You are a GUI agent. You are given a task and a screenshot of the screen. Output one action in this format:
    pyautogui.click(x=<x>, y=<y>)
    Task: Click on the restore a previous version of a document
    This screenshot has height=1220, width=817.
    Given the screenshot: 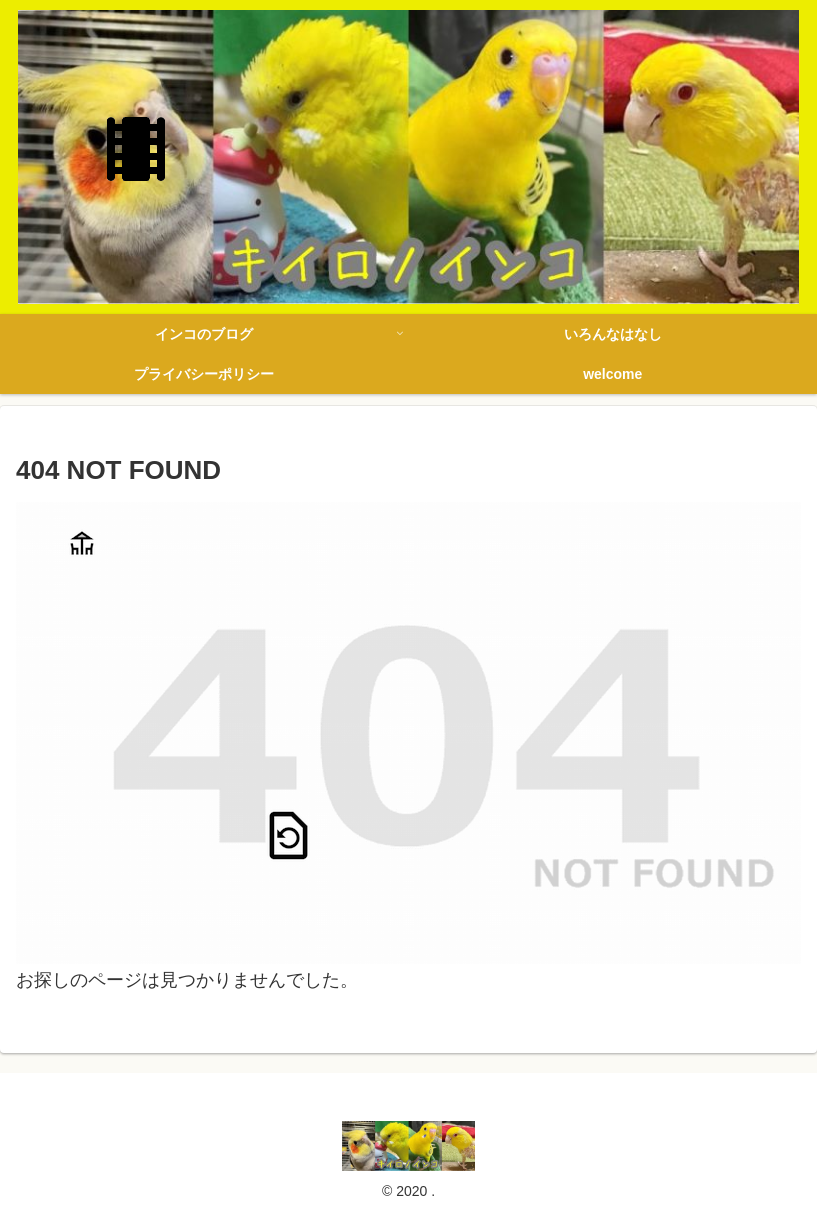 What is the action you would take?
    pyautogui.click(x=288, y=835)
    